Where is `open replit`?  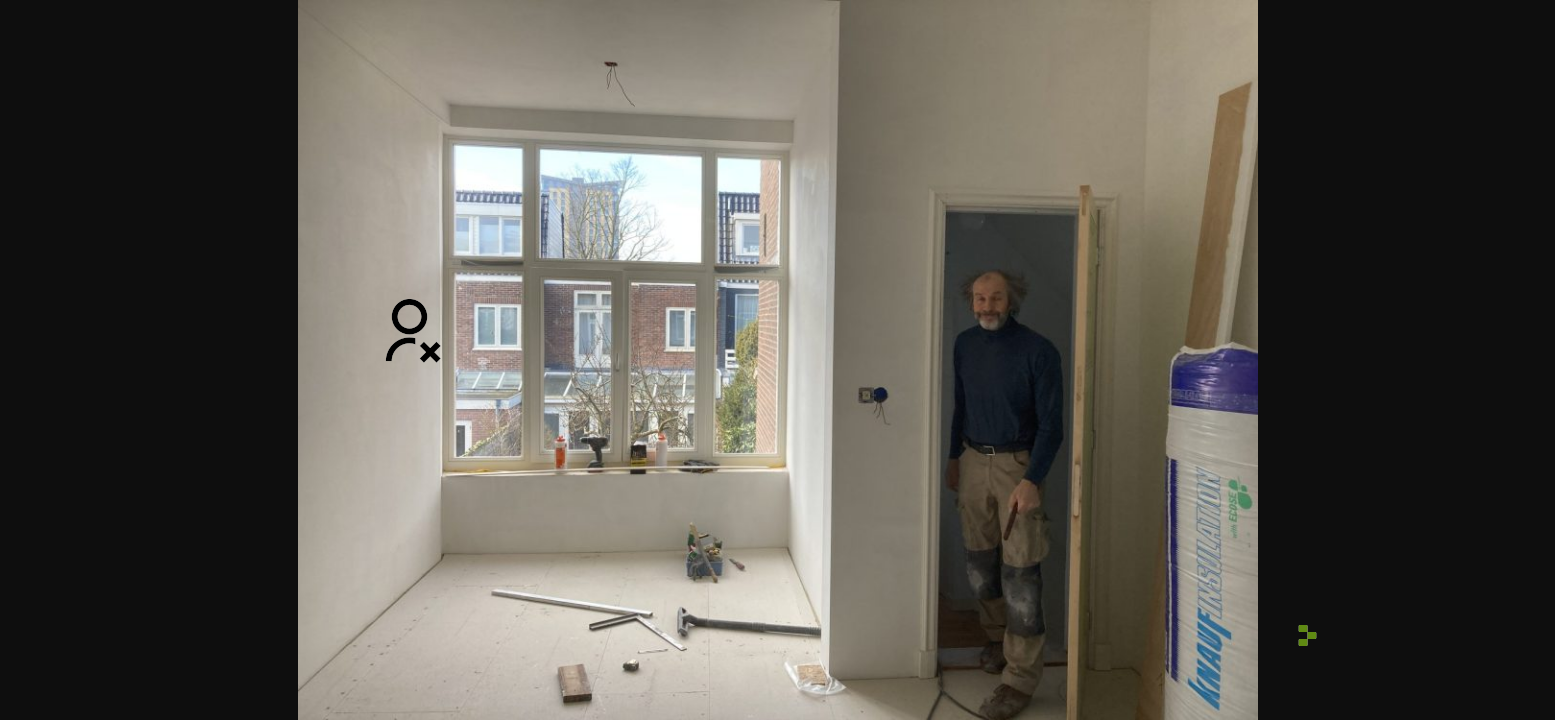 open replit is located at coordinates (1307, 635).